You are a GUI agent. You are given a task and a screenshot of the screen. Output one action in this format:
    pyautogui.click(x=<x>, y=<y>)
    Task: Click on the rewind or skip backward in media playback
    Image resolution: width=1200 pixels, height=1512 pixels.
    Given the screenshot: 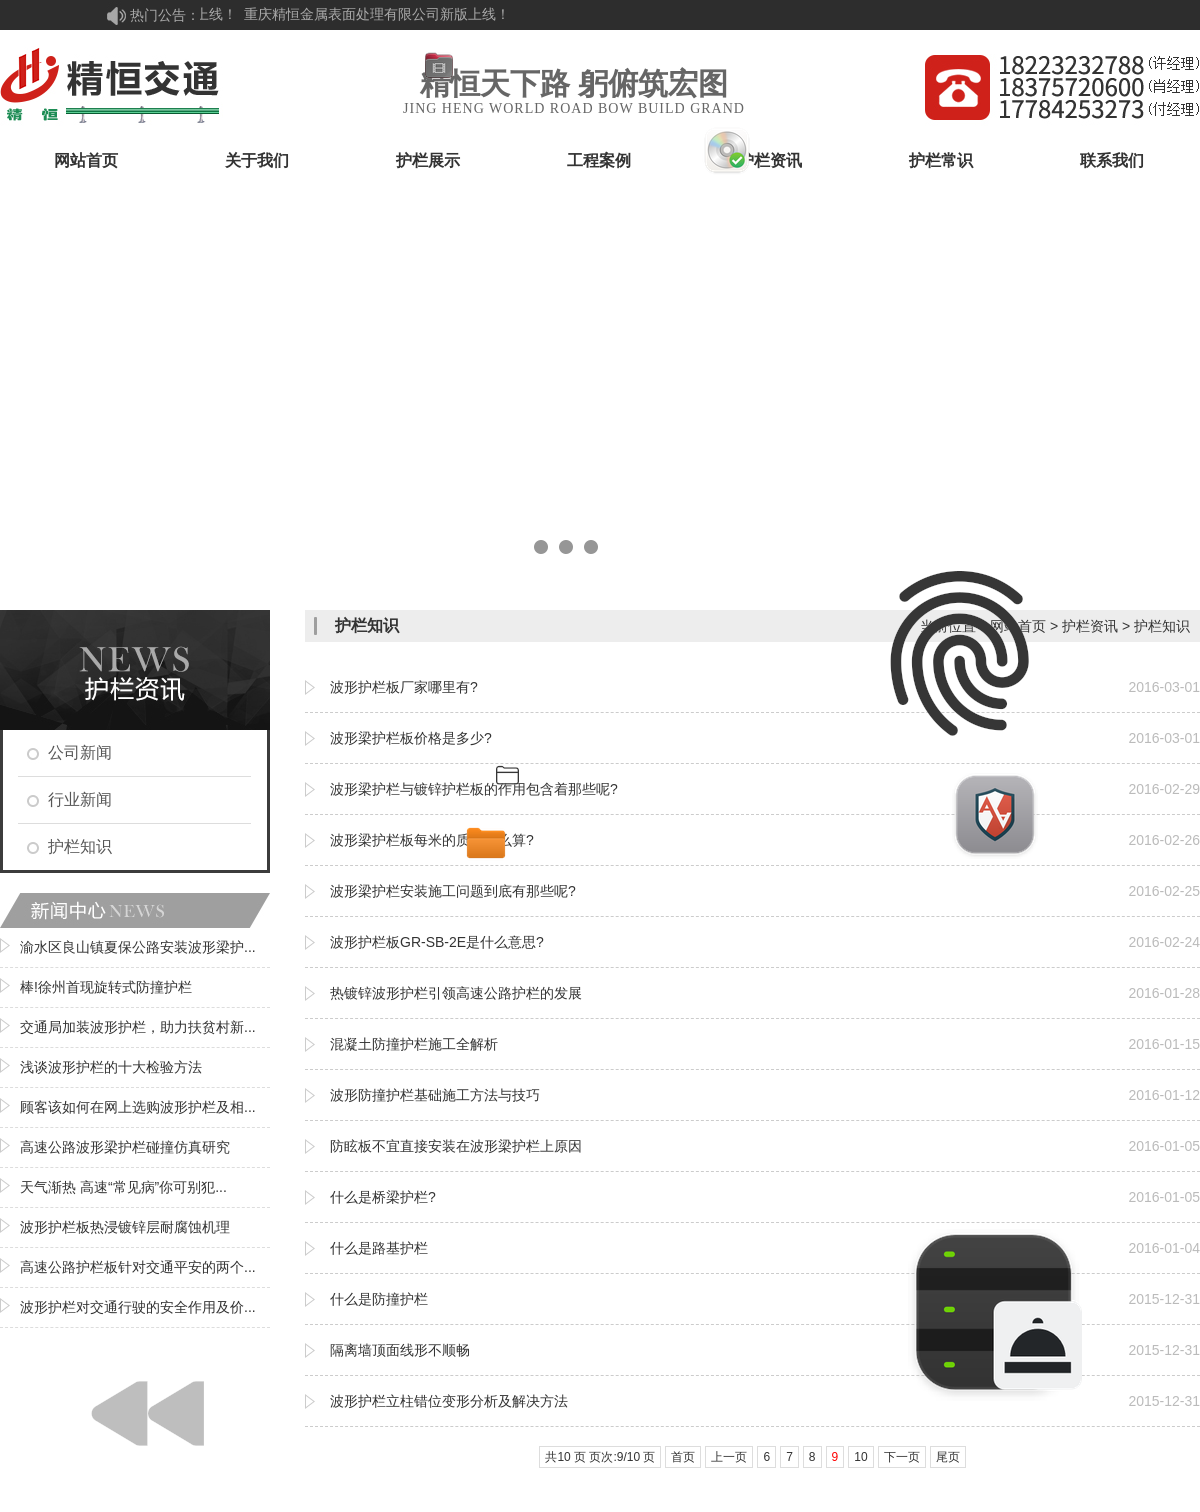 What is the action you would take?
    pyautogui.click(x=147, y=1413)
    